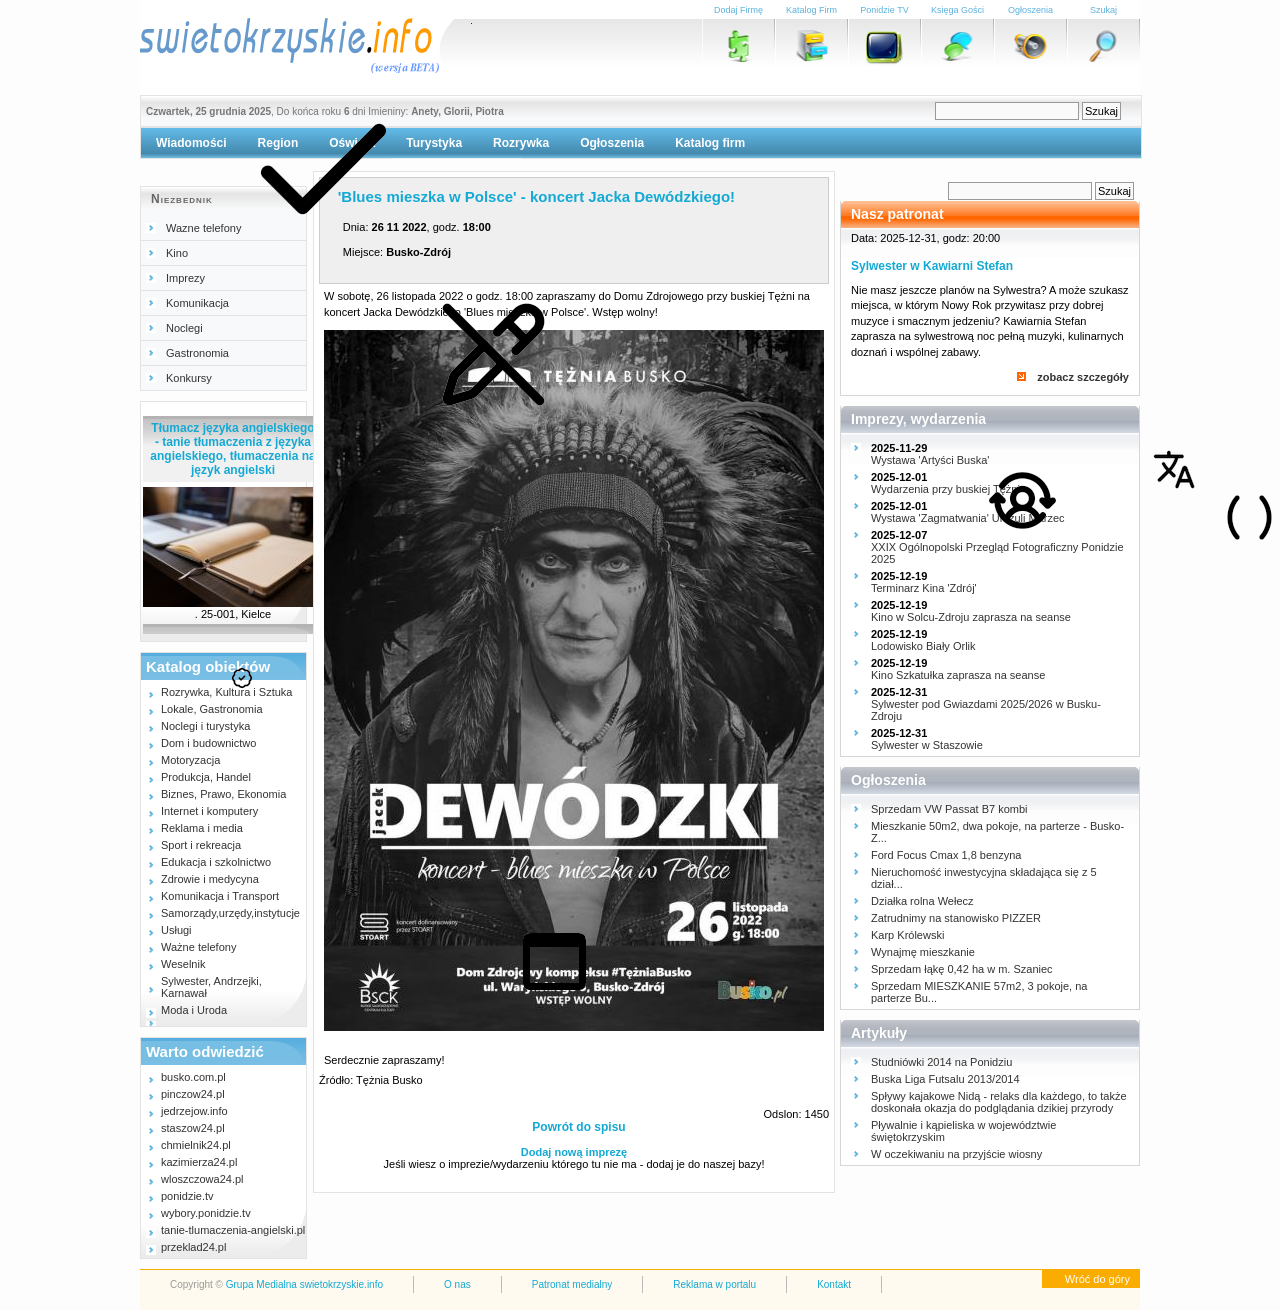  What do you see at coordinates (1174, 469) in the screenshot?
I see `translate text to another language` at bounding box center [1174, 469].